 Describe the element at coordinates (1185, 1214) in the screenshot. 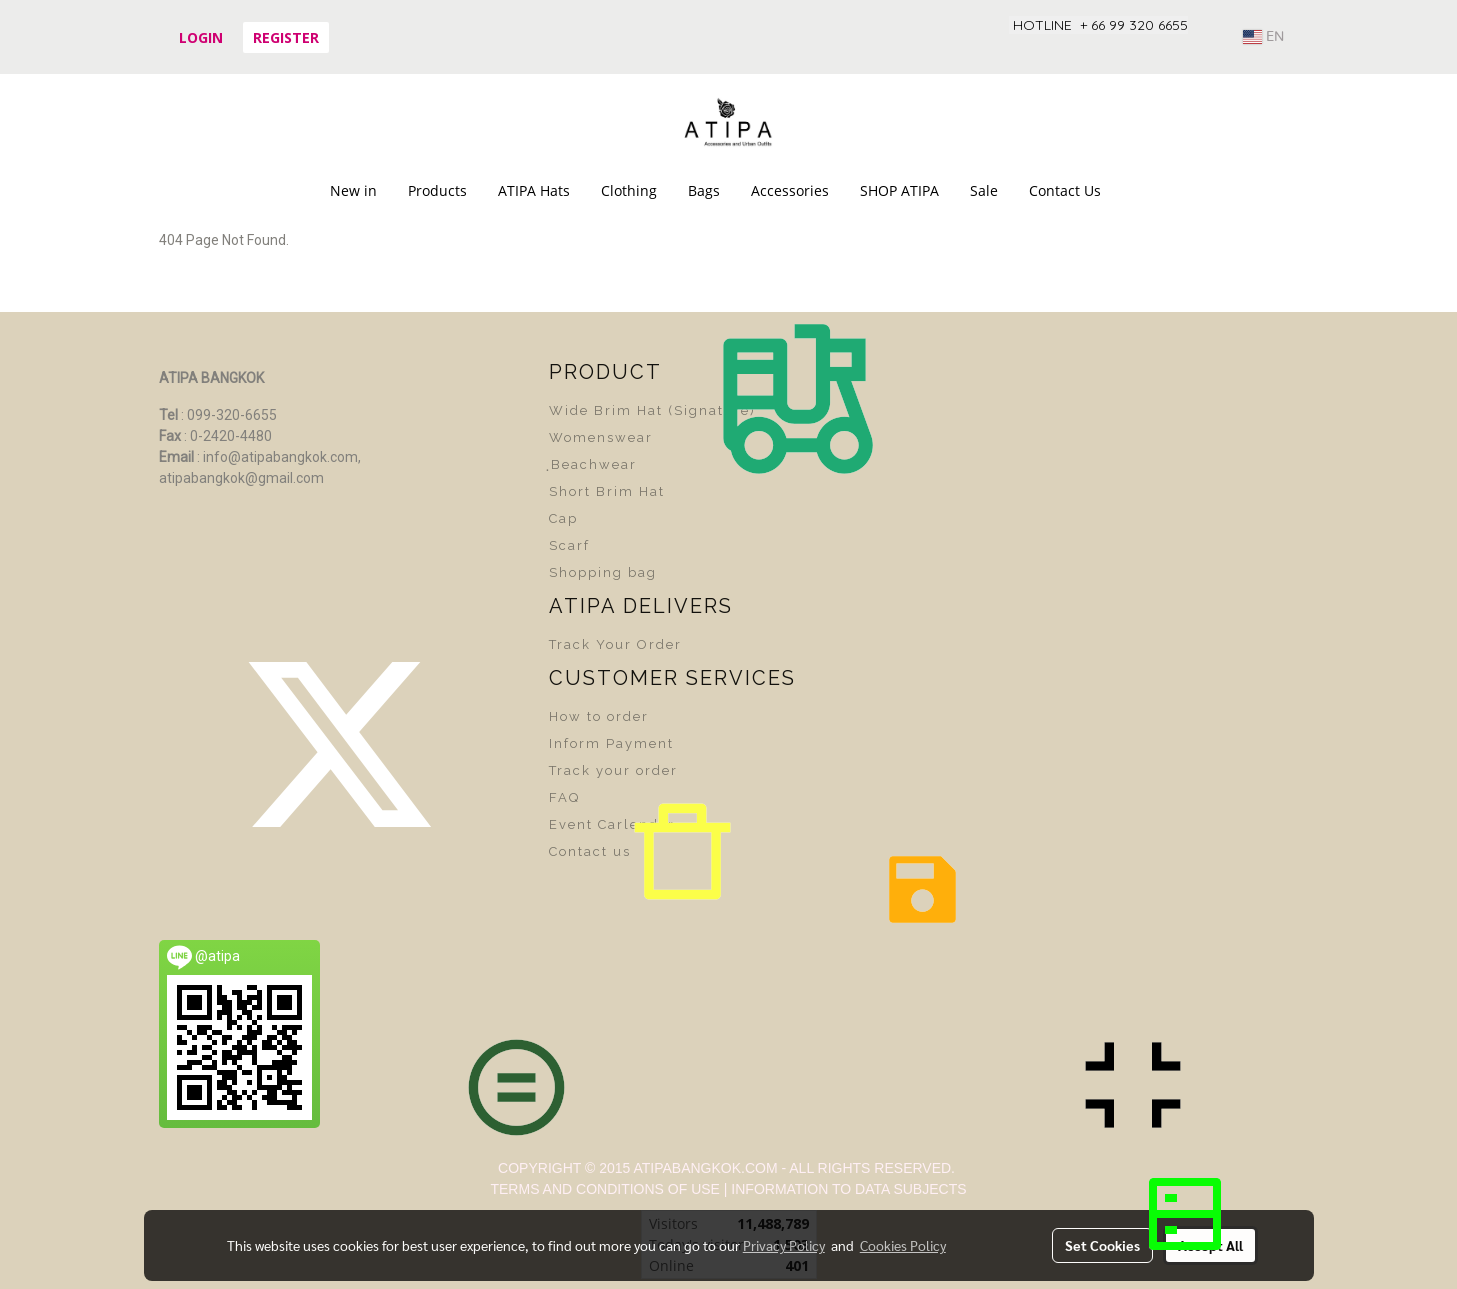

I see `access server settings` at that location.